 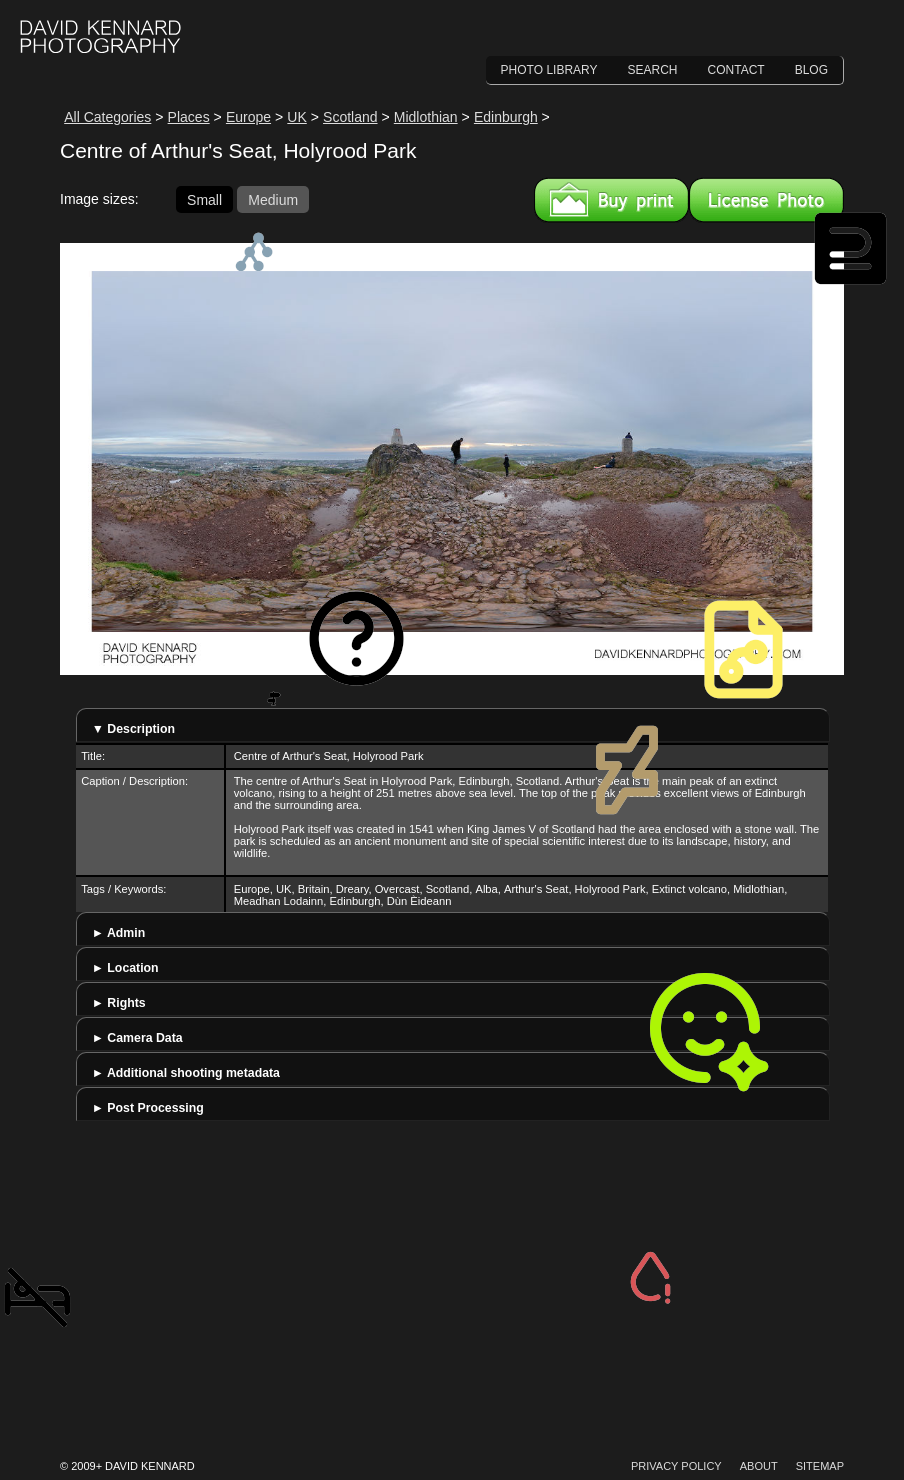 What do you see at coordinates (850, 248) in the screenshot?
I see `indicates a superset relationship in mathematical notation` at bounding box center [850, 248].